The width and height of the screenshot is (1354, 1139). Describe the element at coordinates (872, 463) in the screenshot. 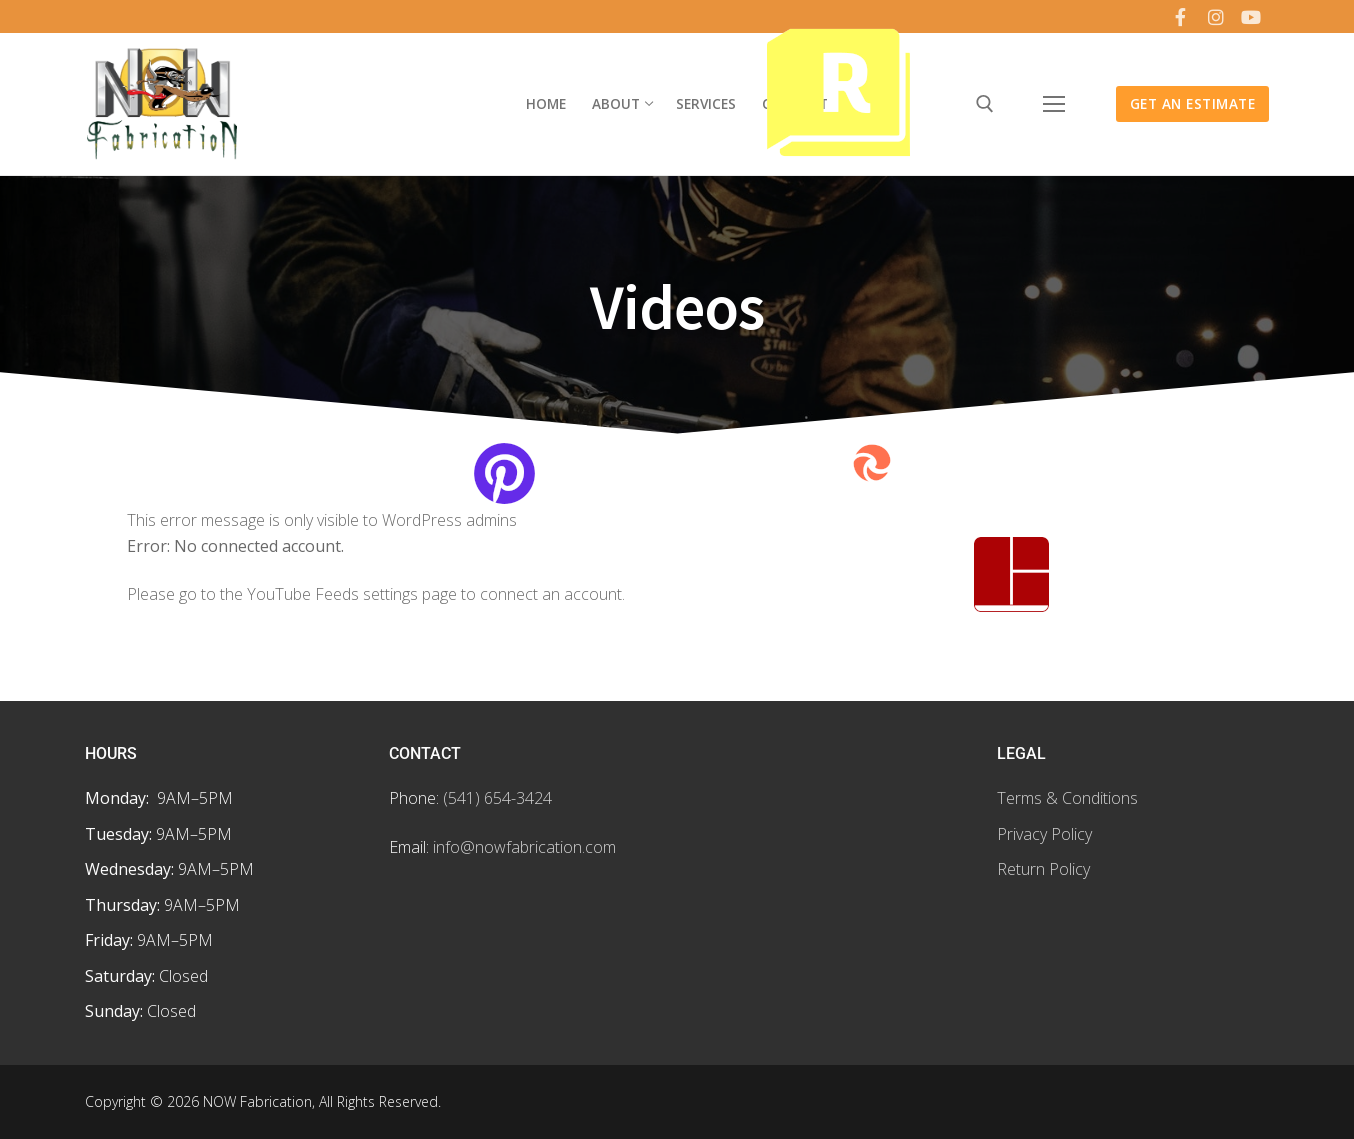

I see `open microsoft edge browser` at that location.